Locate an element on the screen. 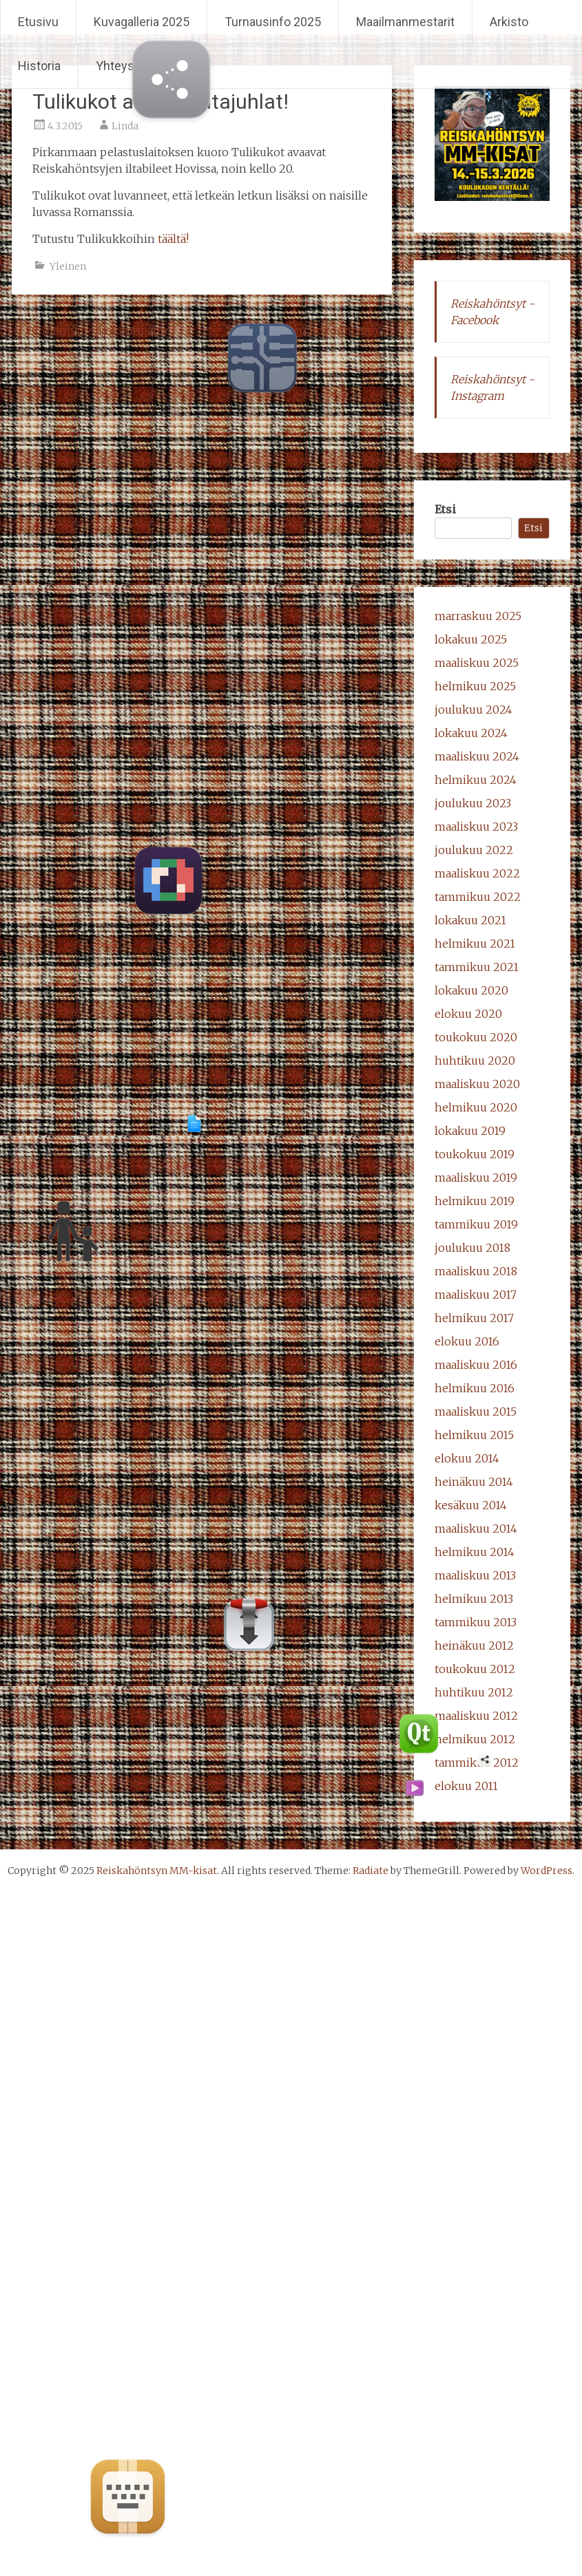 The image size is (582, 2576). open a DjVu format image file is located at coordinates (194, 1124).